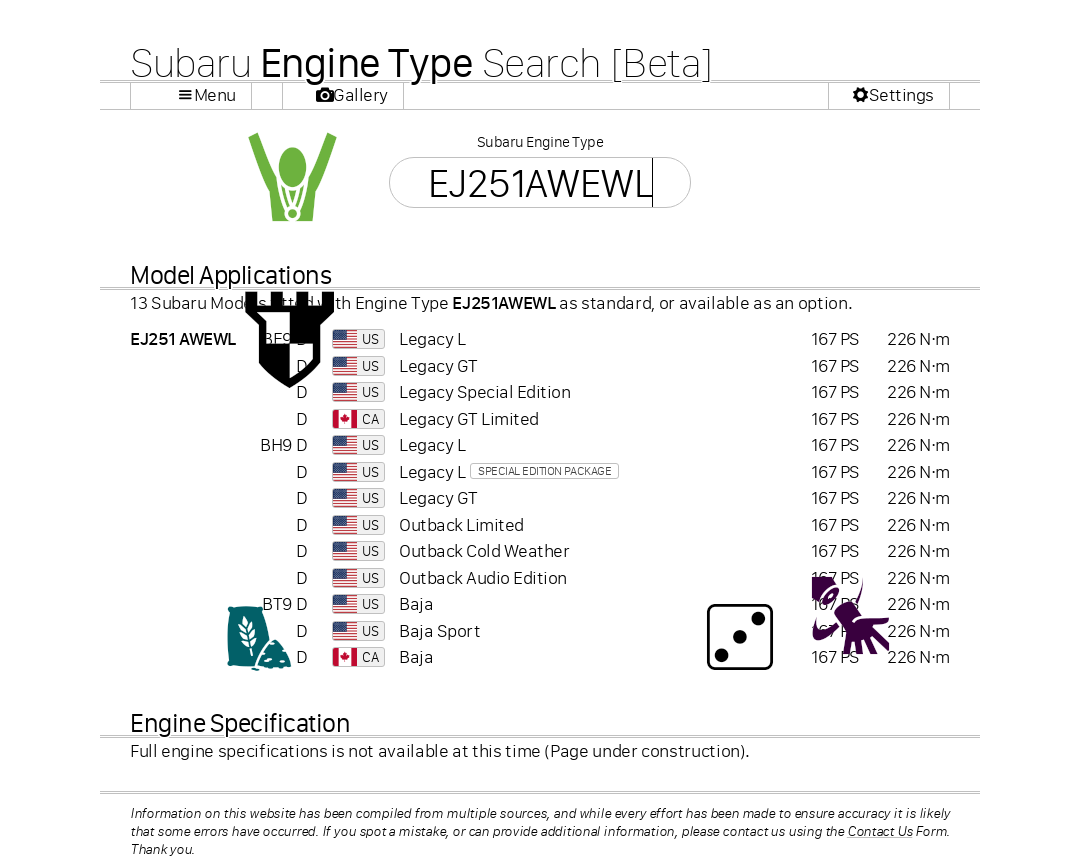 The image size is (1080, 864). I want to click on indicates amputation or limb loss in a medical game context, so click(850, 615).